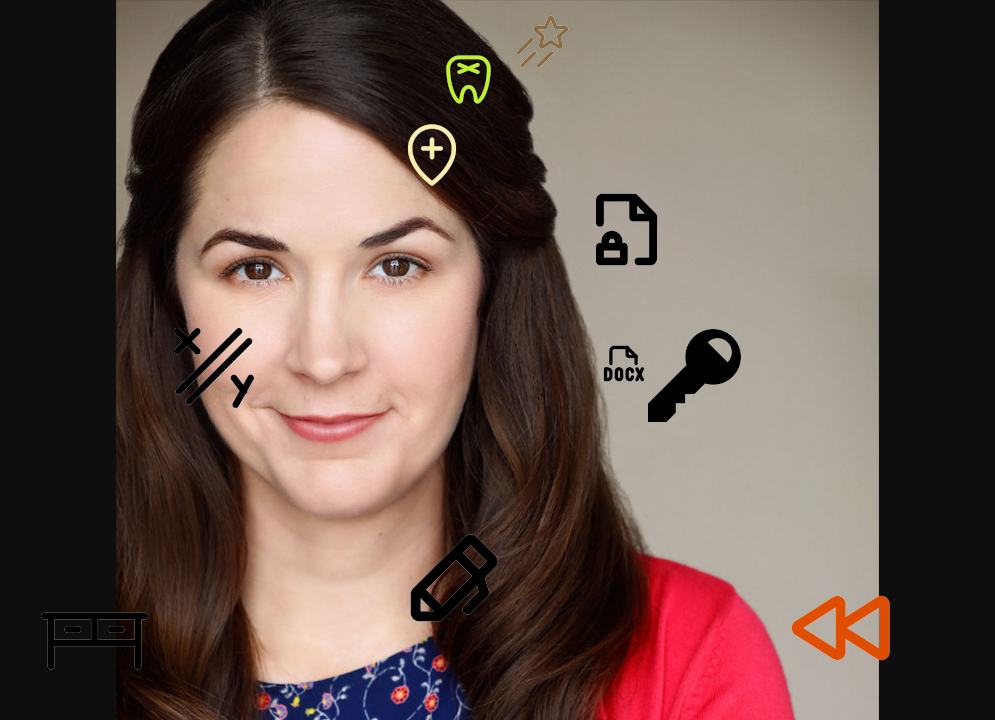  What do you see at coordinates (626, 229) in the screenshot?
I see `a locked or protected file` at bounding box center [626, 229].